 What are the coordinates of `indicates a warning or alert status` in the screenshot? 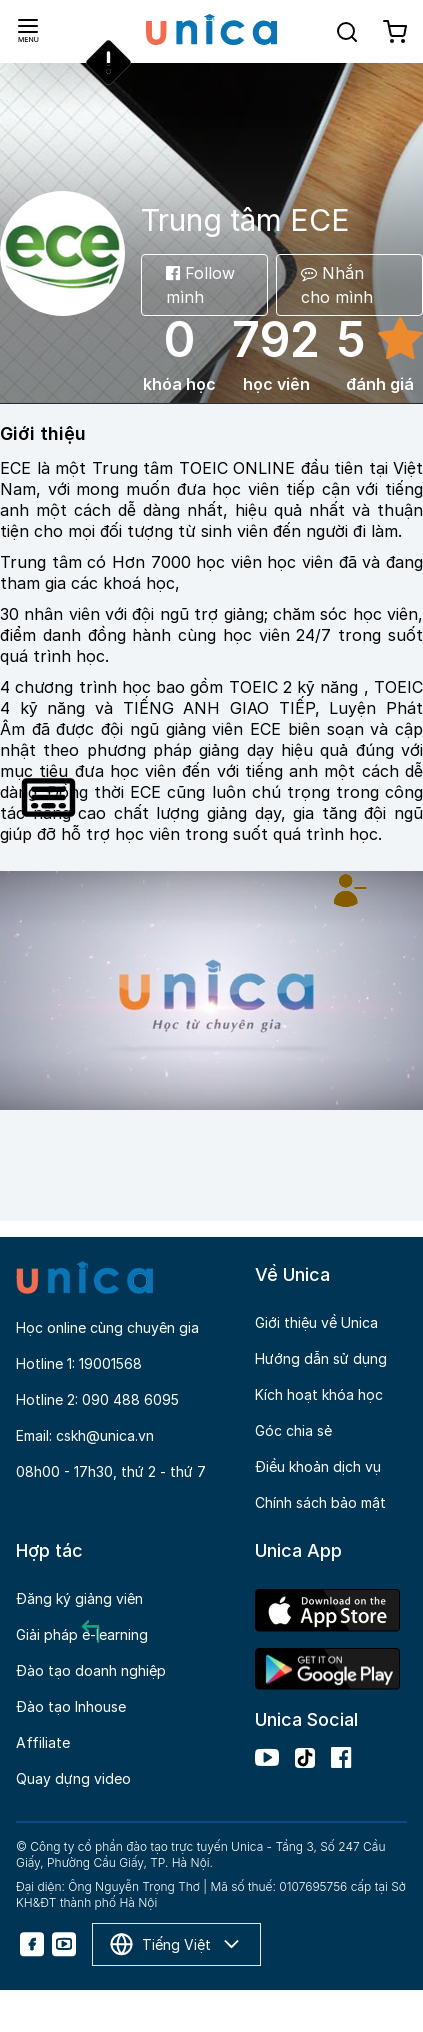 It's located at (108, 62).